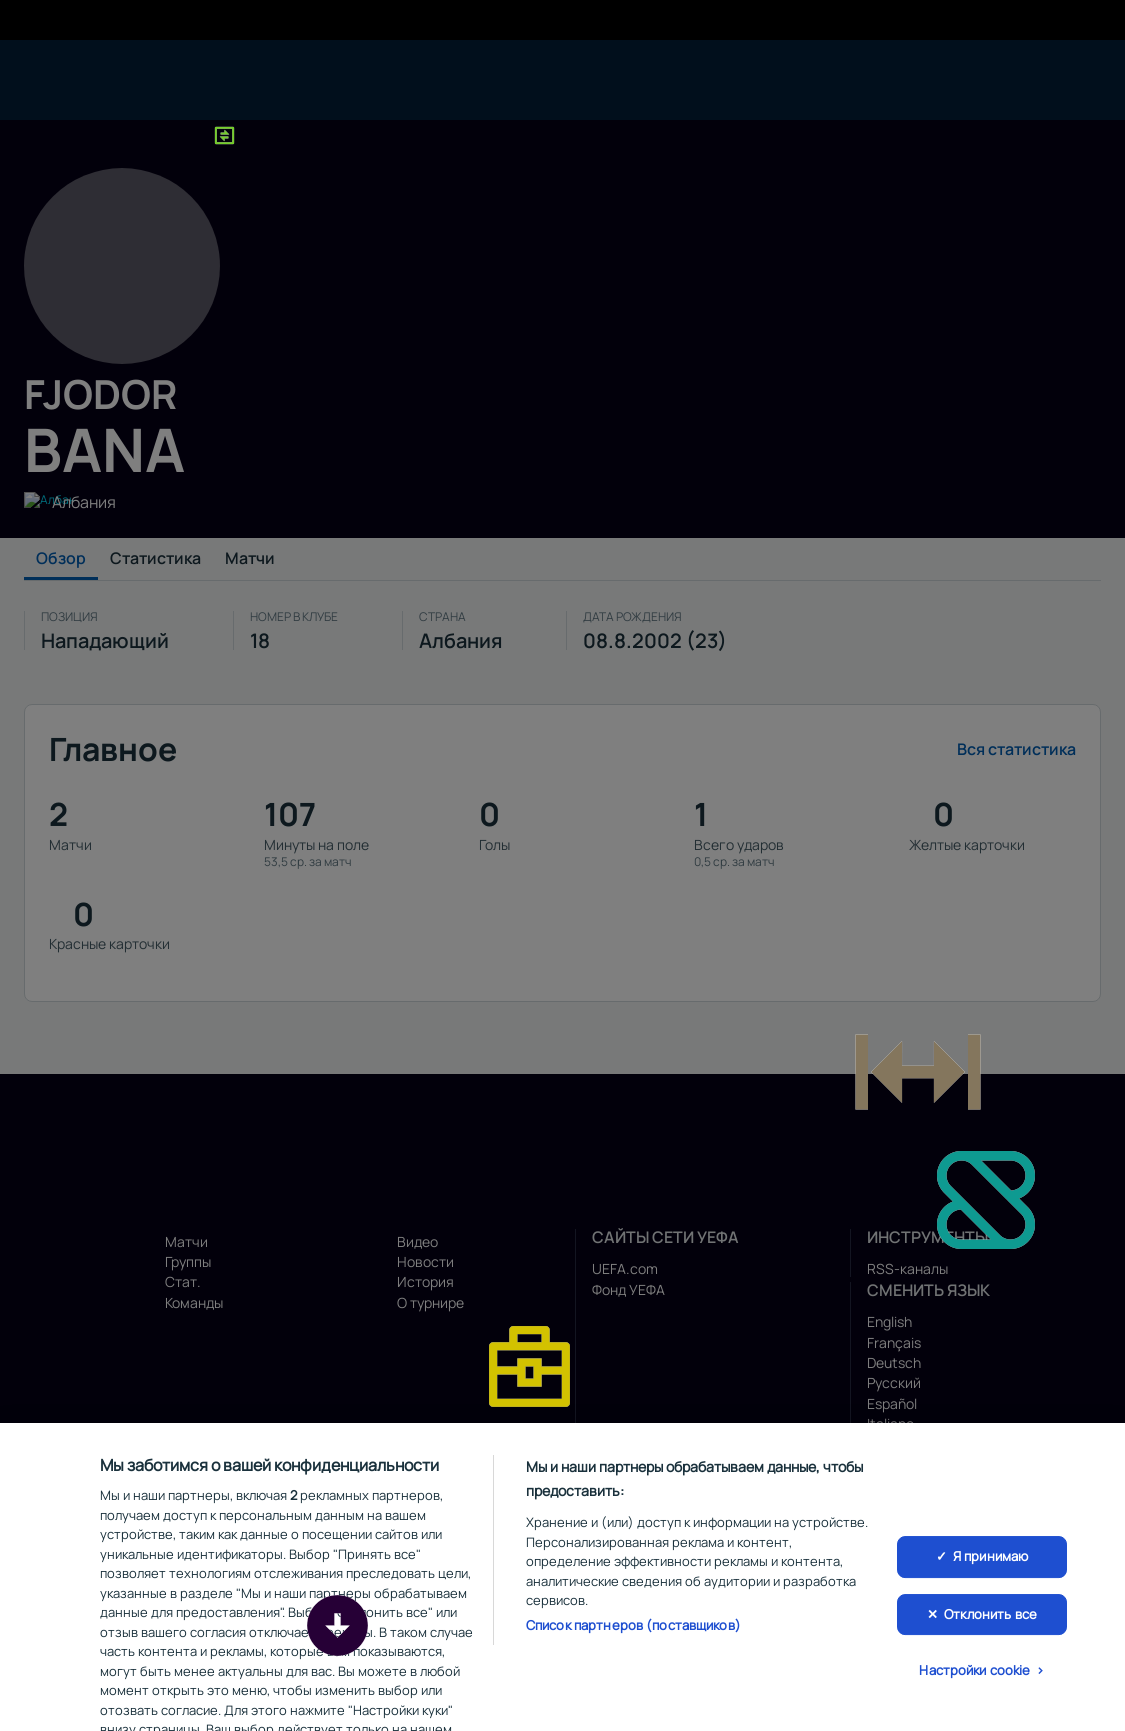 This screenshot has height=1731, width=1125. Describe the element at coordinates (529, 1370) in the screenshot. I see `access work or business documents` at that location.